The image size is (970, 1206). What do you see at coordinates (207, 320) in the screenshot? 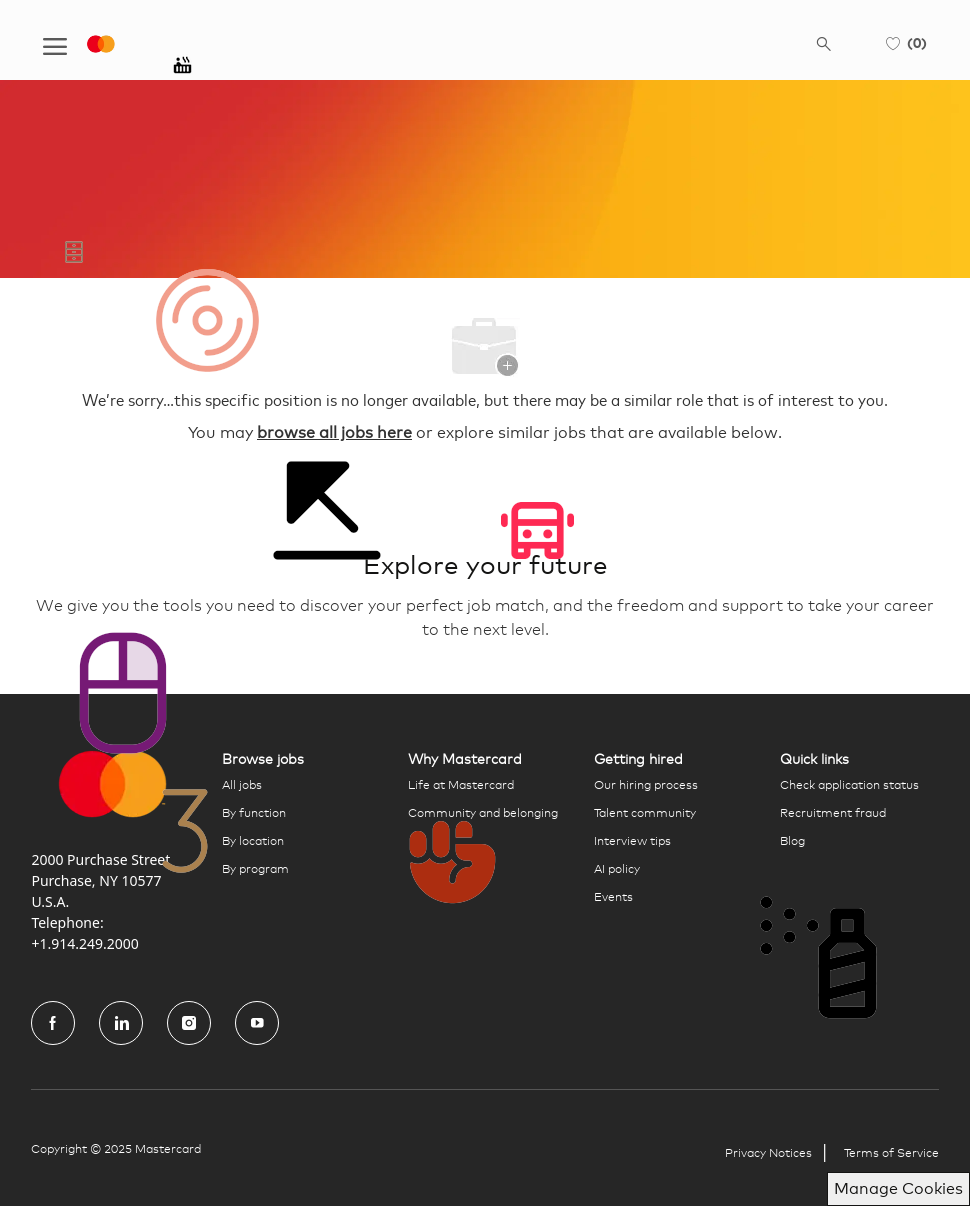
I see `play or browse music library` at bounding box center [207, 320].